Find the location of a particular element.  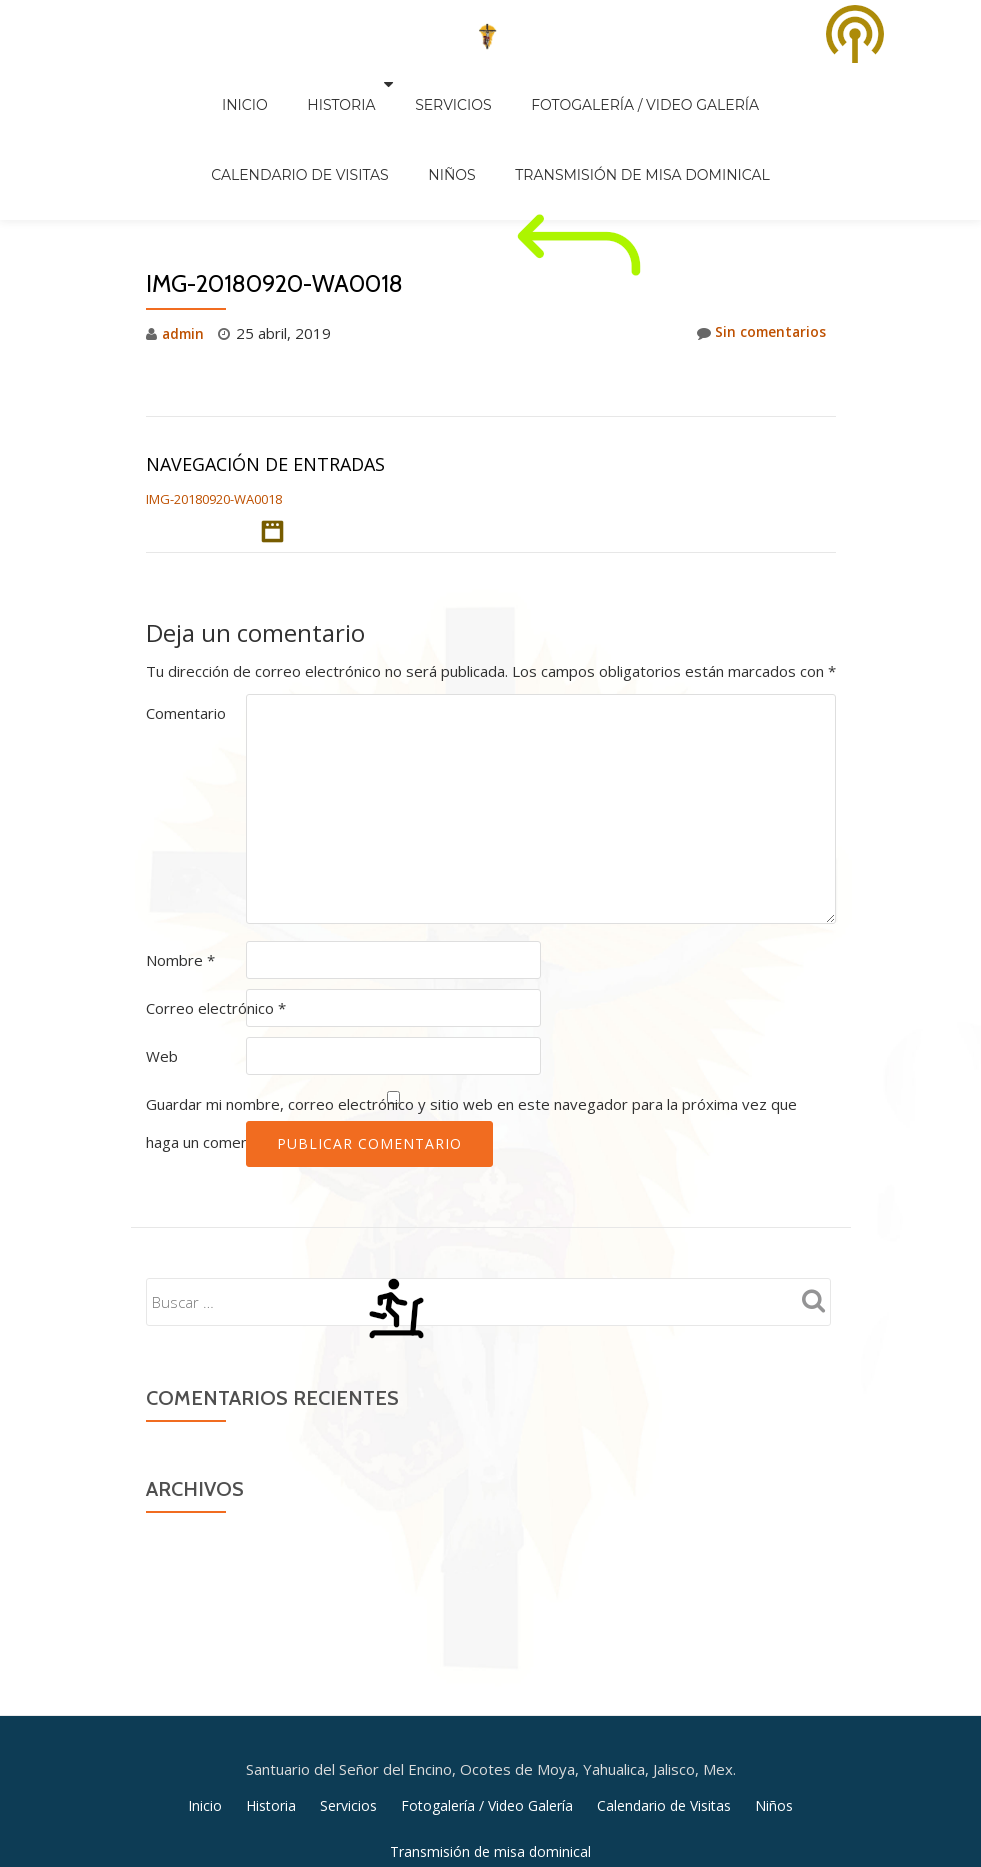

go back to previous screen is located at coordinates (579, 245).